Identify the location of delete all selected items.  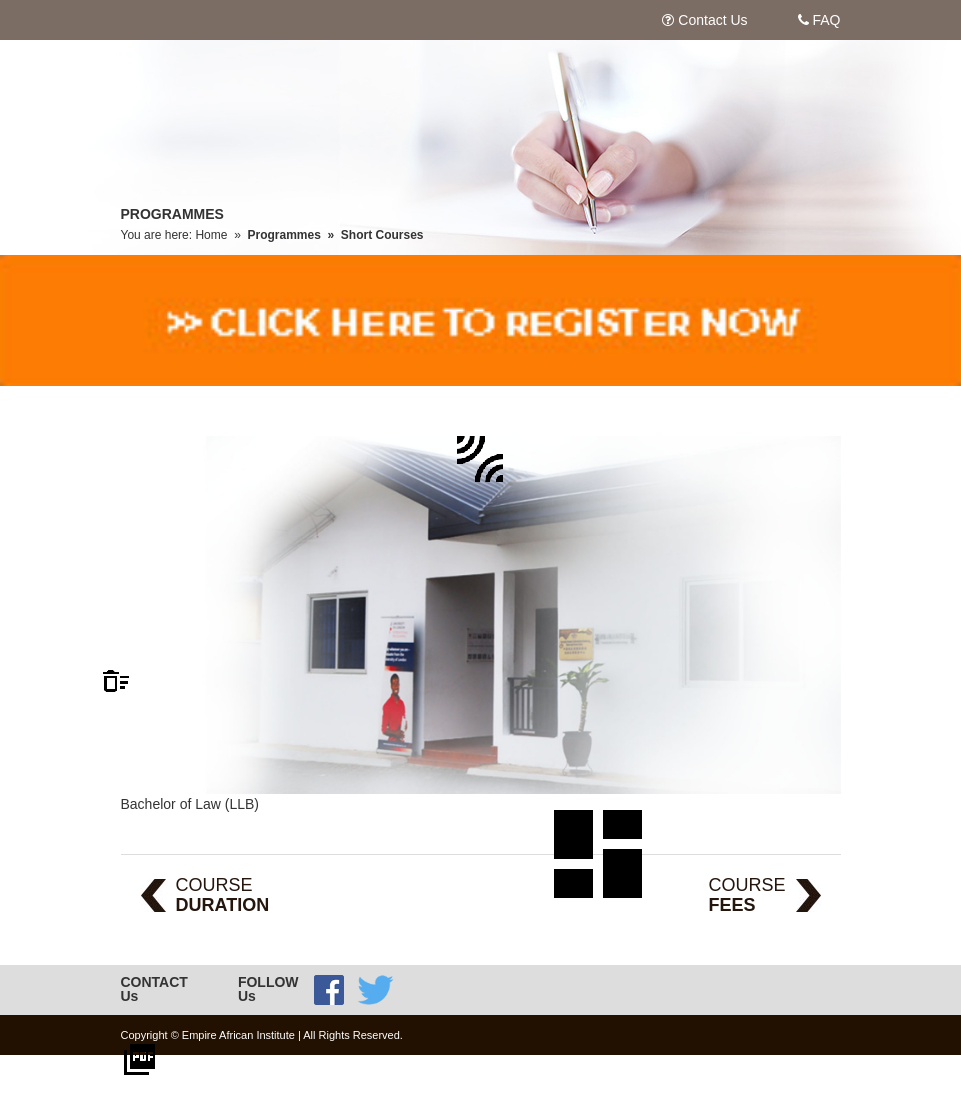
(116, 681).